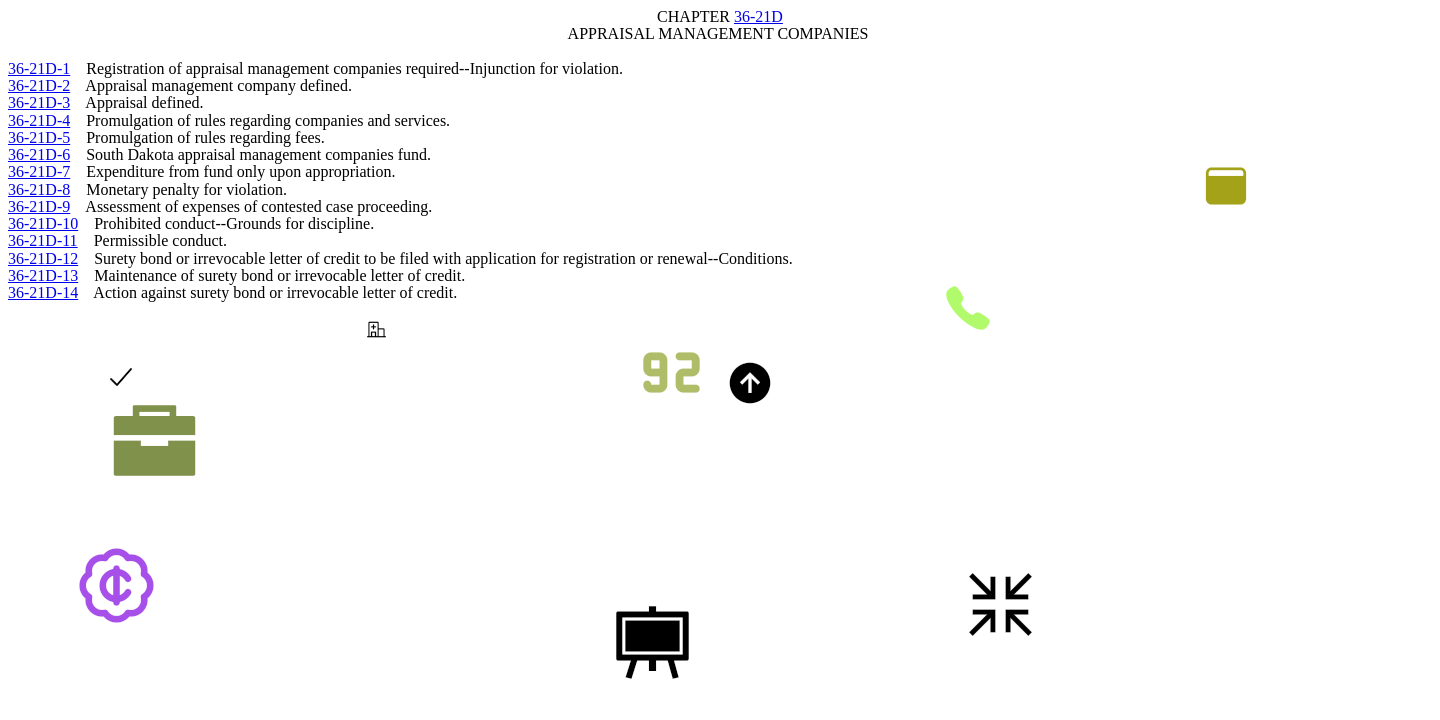 The width and height of the screenshot is (1440, 720). I want to click on find nearby hospitals or medical facilities, so click(375, 329).